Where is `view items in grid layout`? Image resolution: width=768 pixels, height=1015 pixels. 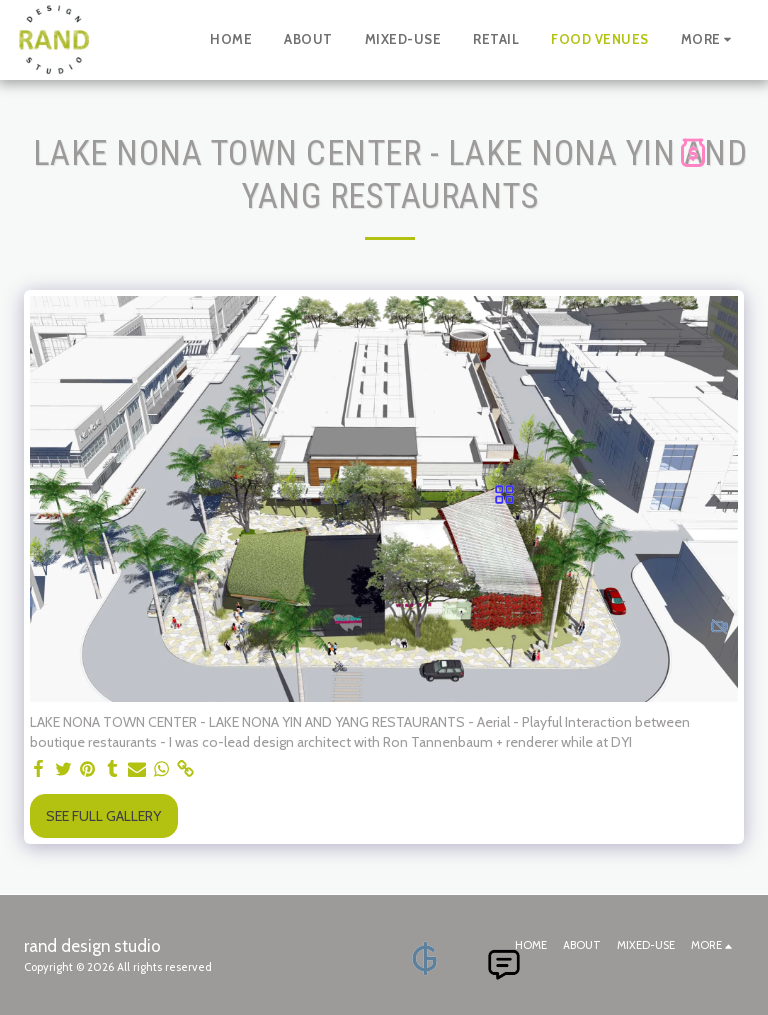 view items in grid layout is located at coordinates (504, 494).